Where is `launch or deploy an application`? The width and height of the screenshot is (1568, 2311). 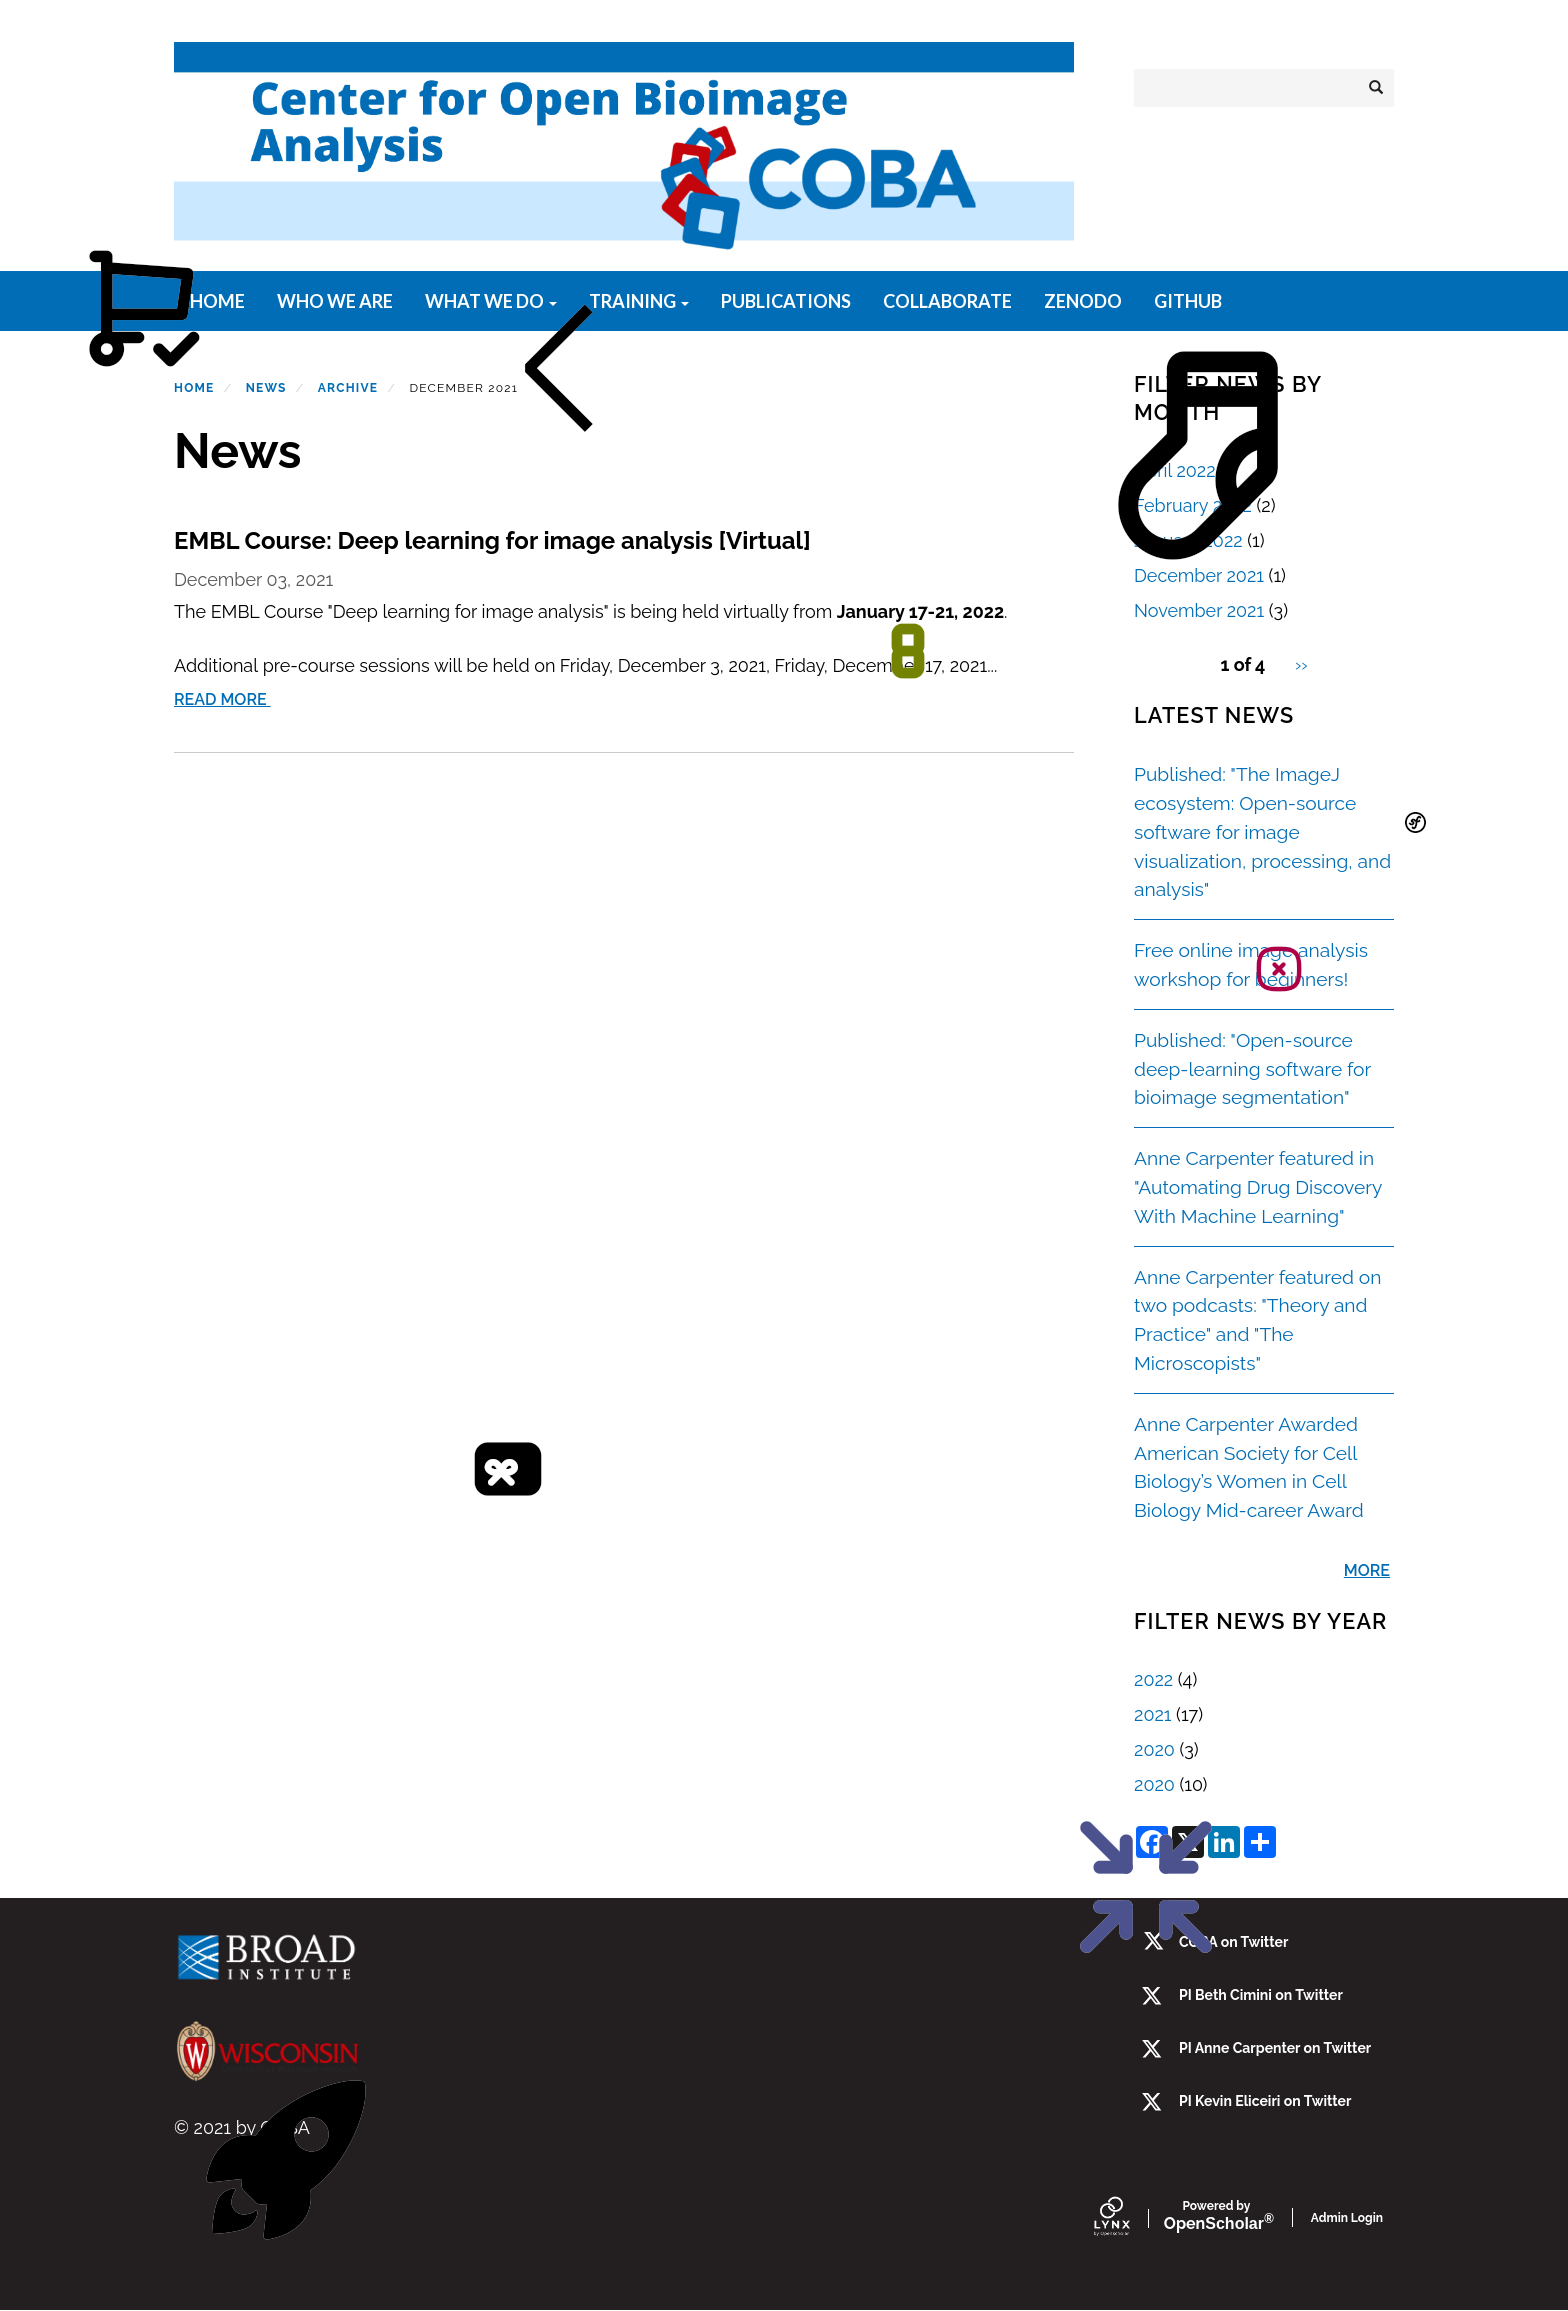 launch or deploy an application is located at coordinates (286, 2160).